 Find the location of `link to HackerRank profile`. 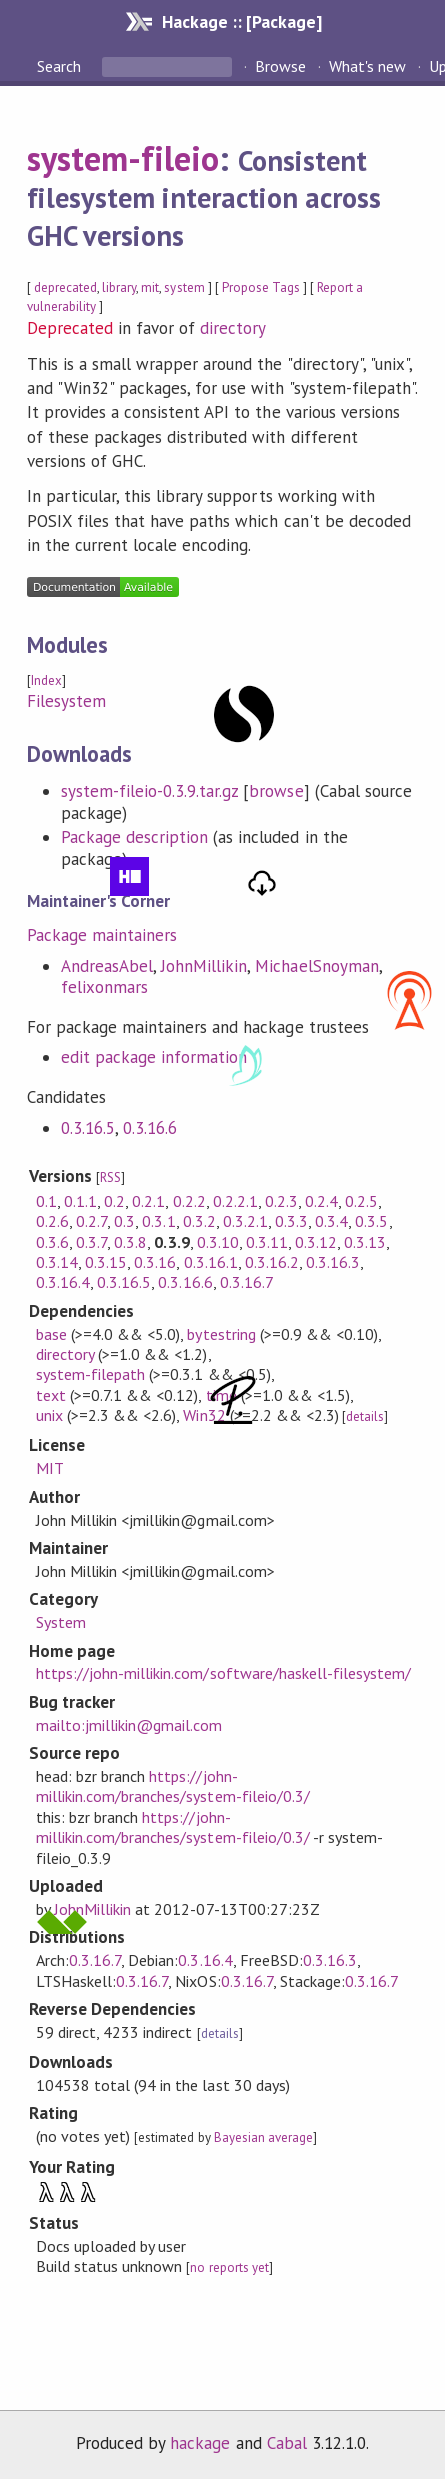

link to HackerRank profile is located at coordinates (129, 876).